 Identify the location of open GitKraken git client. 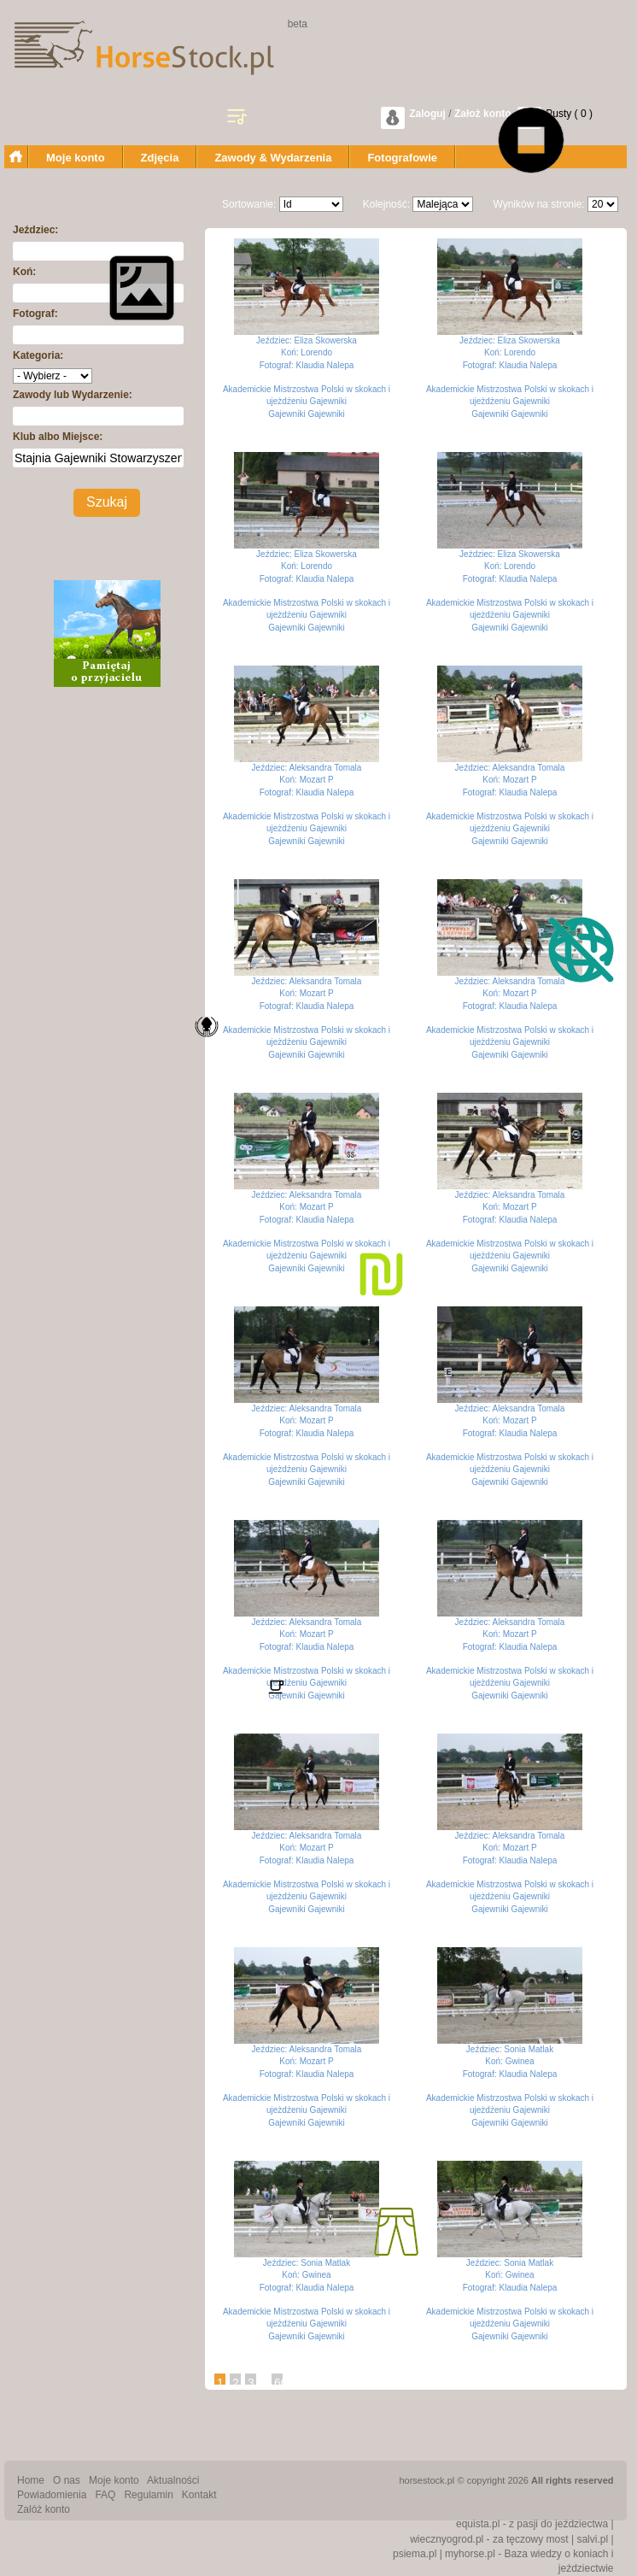
(207, 1027).